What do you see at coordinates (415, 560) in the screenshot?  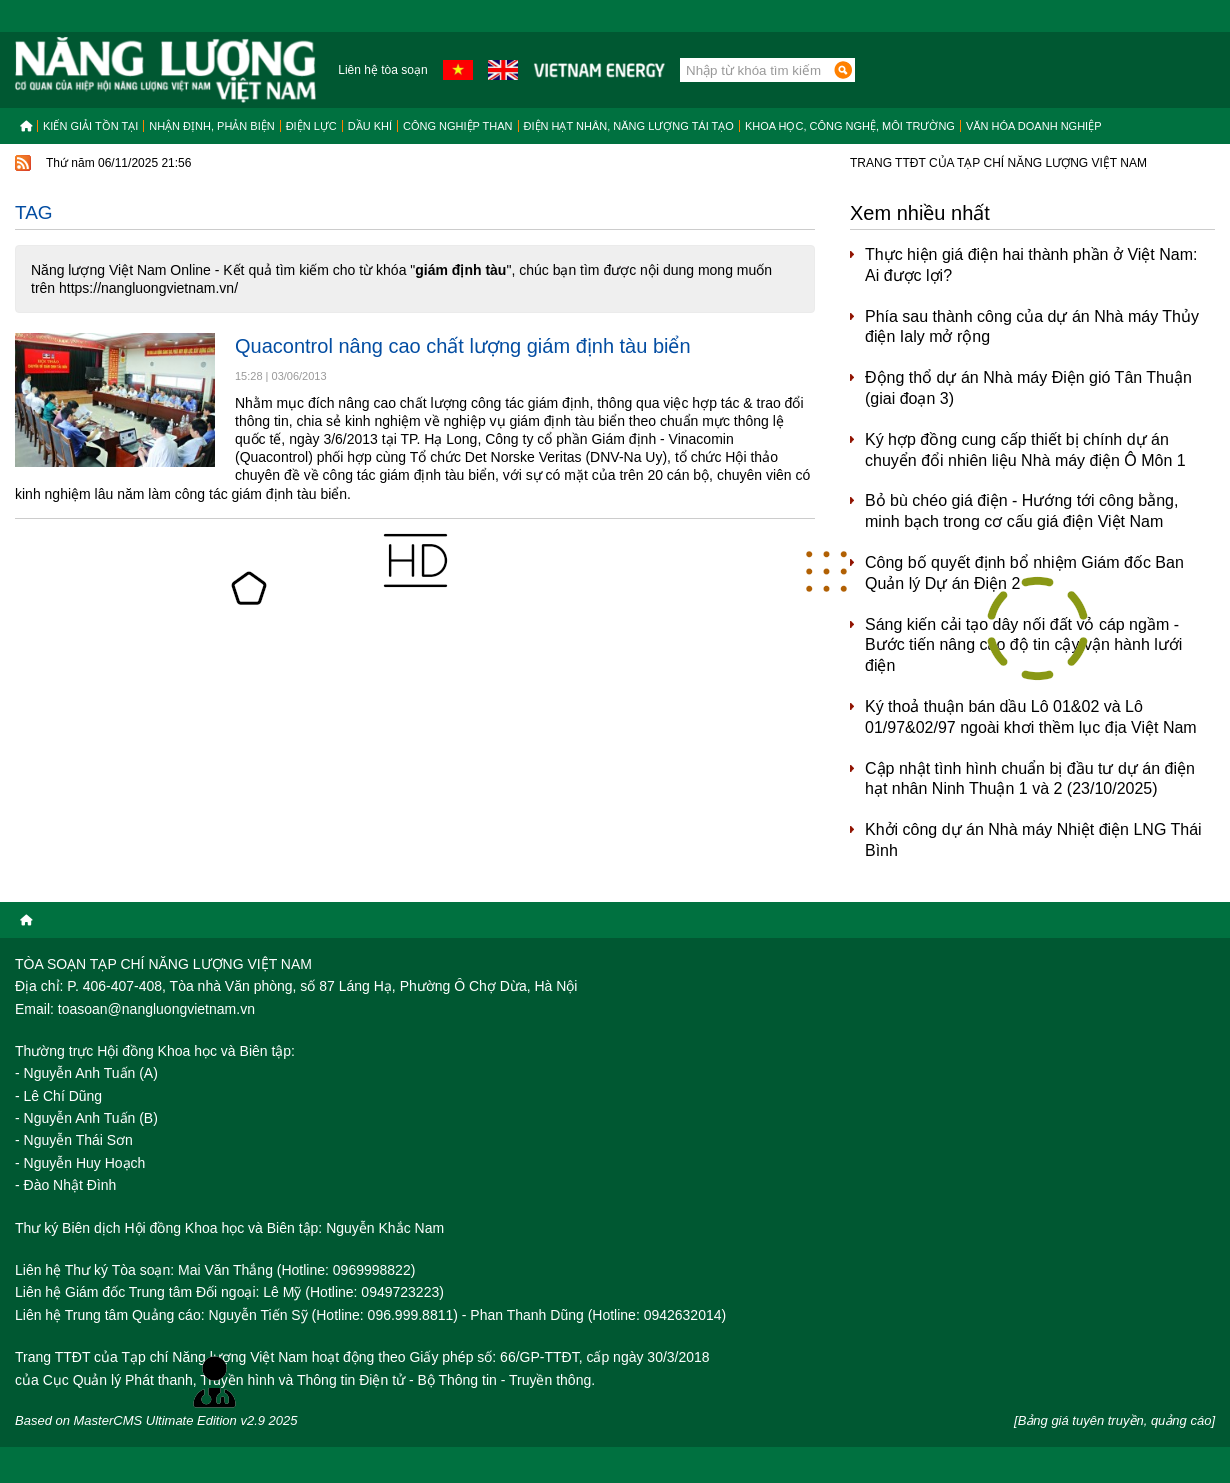 I see `switch to high-definition video quality` at bounding box center [415, 560].